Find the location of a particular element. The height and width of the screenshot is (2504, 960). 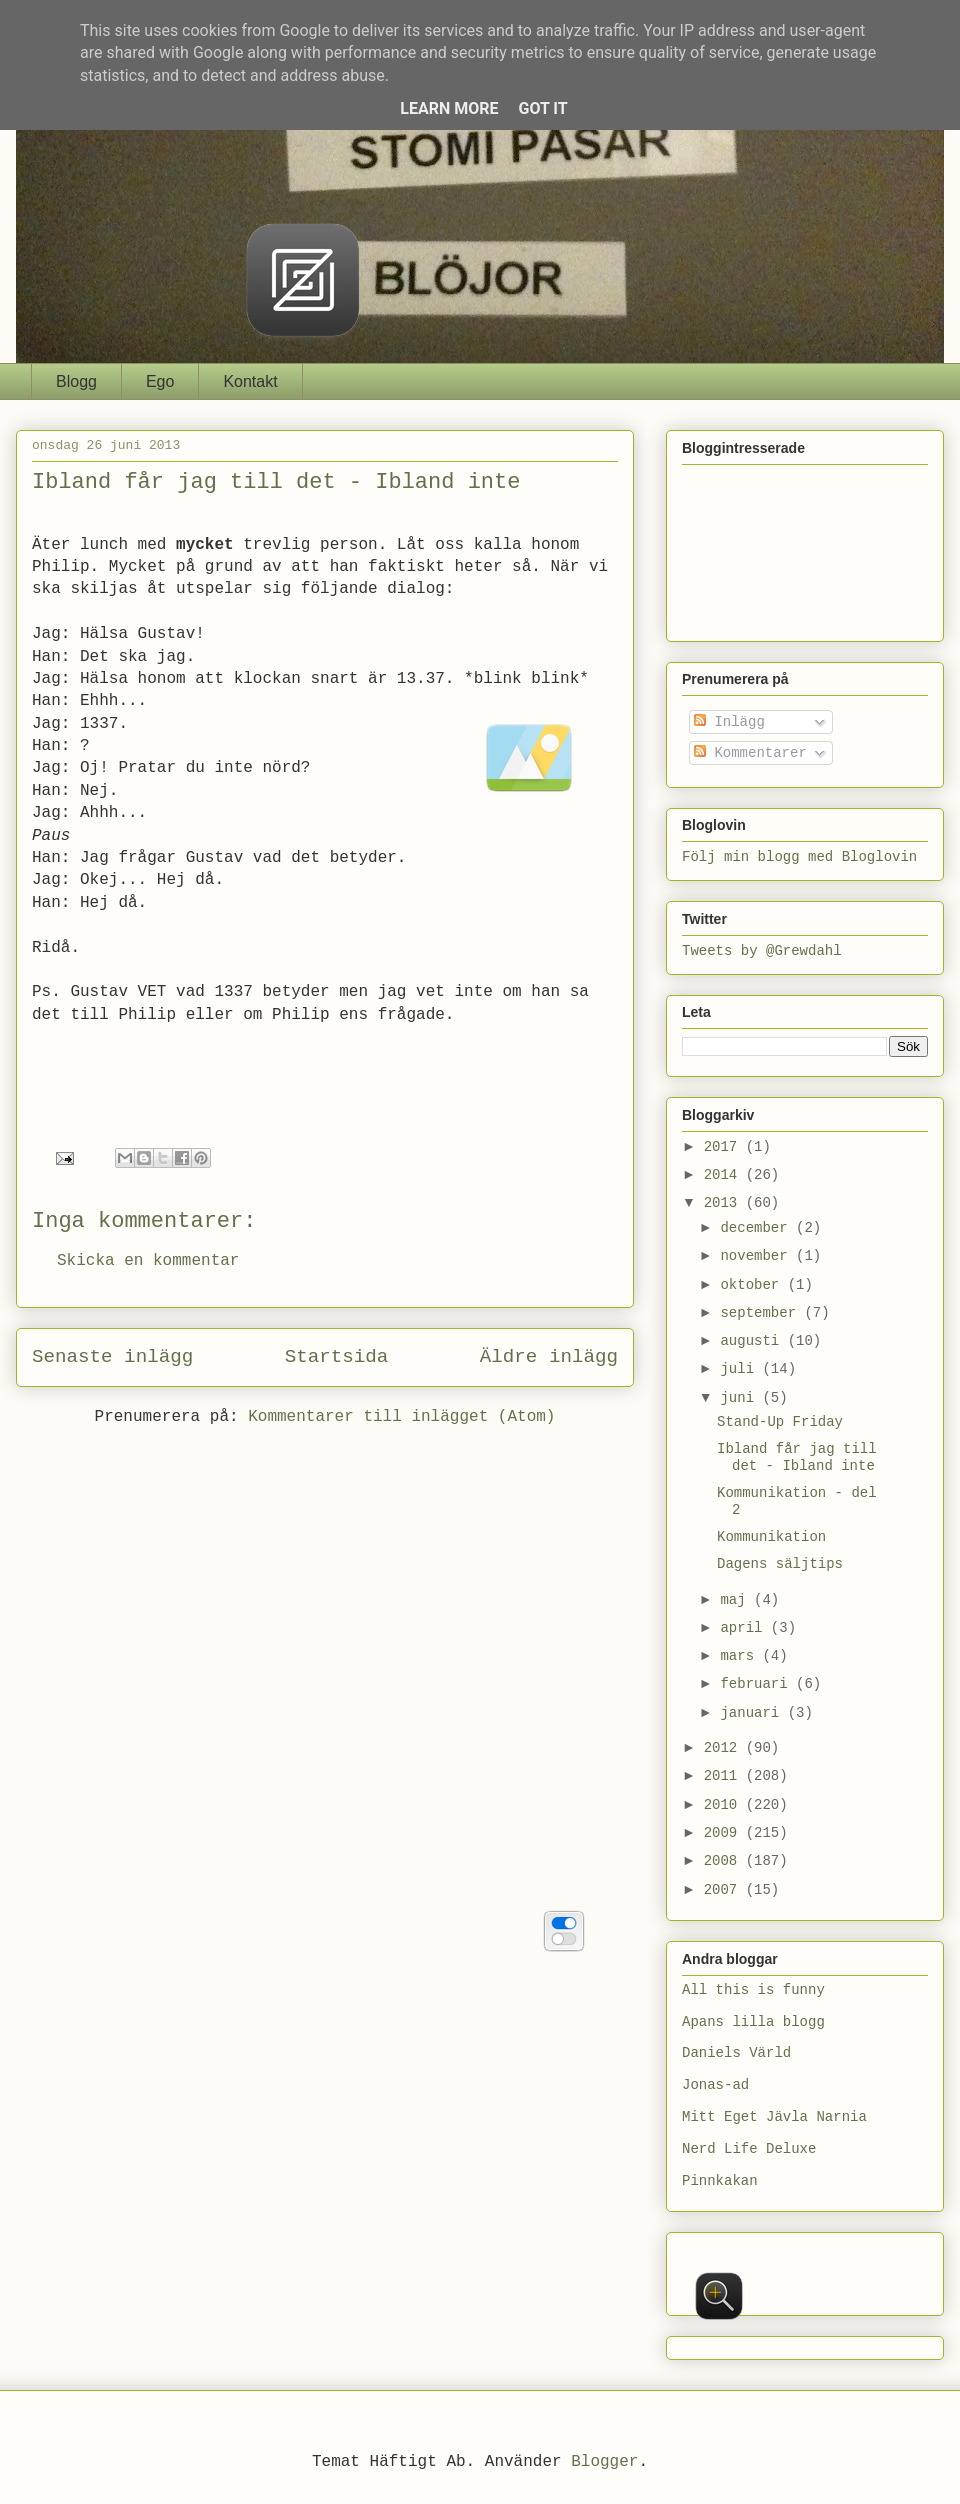

open the magnifier accessibility app is located at coordinates (719, 2296).